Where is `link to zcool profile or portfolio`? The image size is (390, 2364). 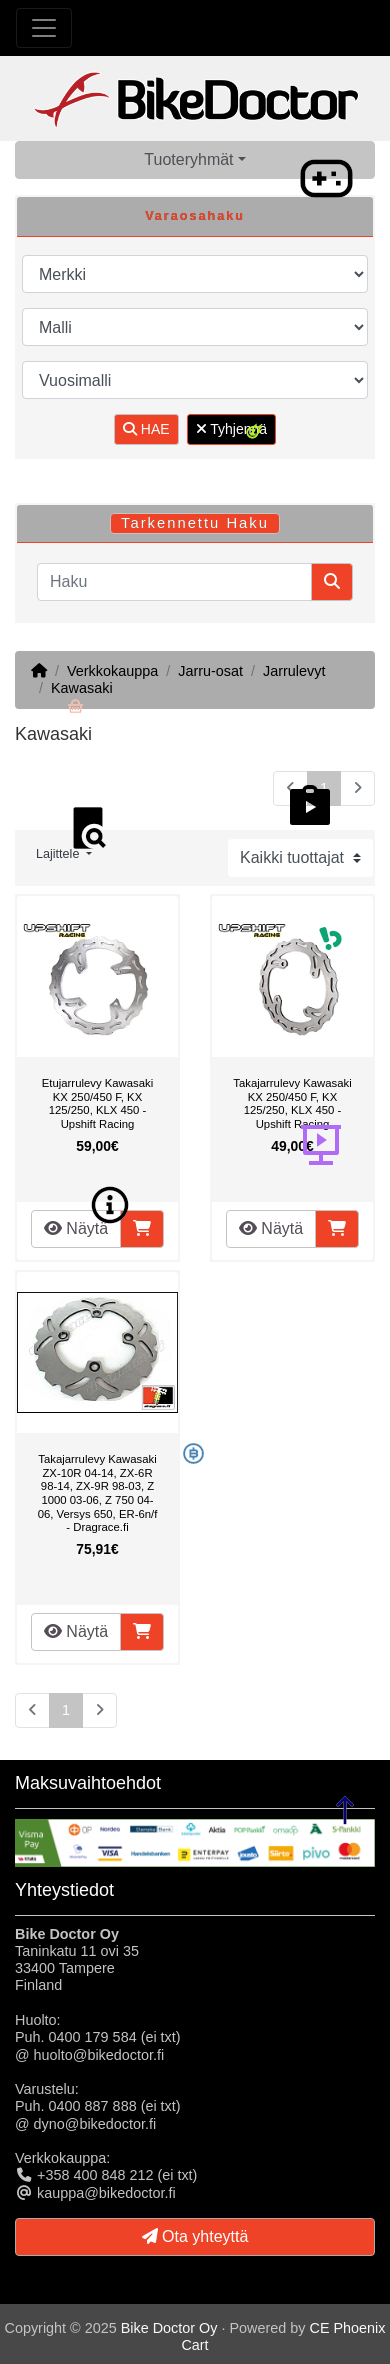
link to zcool profile or portfolio is located at coordinates (254, 431).